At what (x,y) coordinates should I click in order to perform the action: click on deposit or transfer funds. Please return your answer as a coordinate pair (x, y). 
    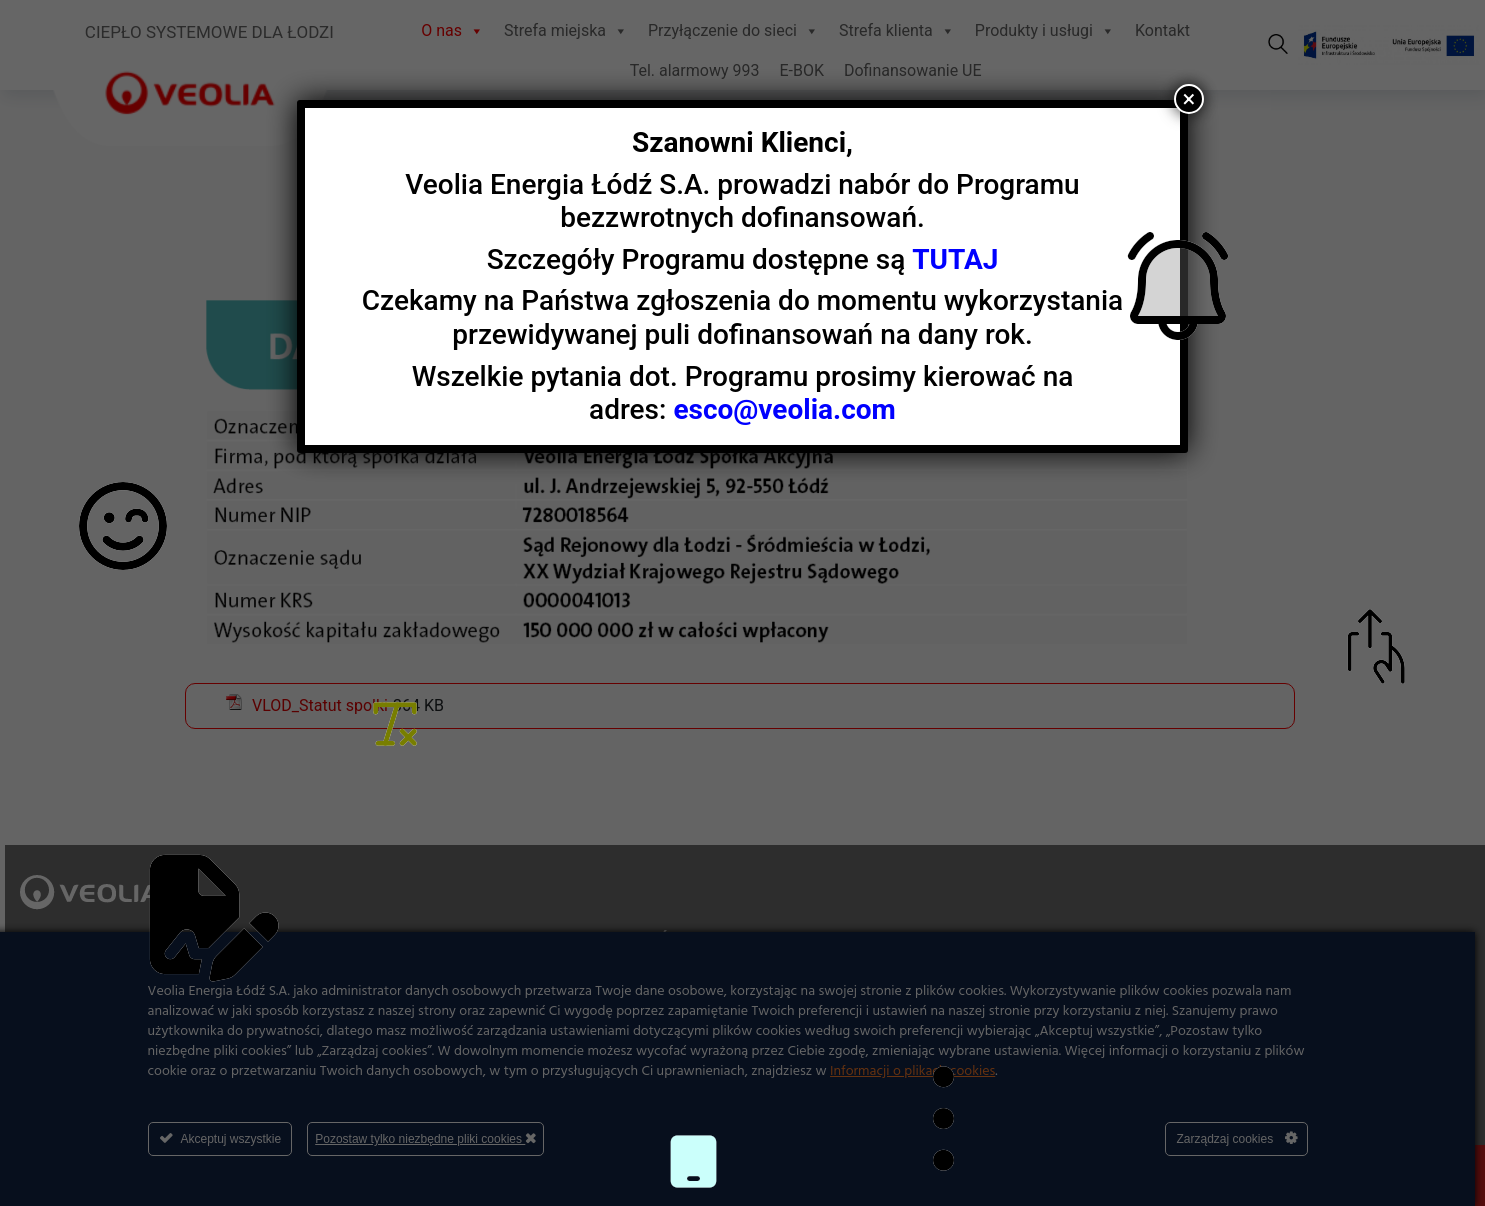
    Looking at the image, I should click on (1372, 646).